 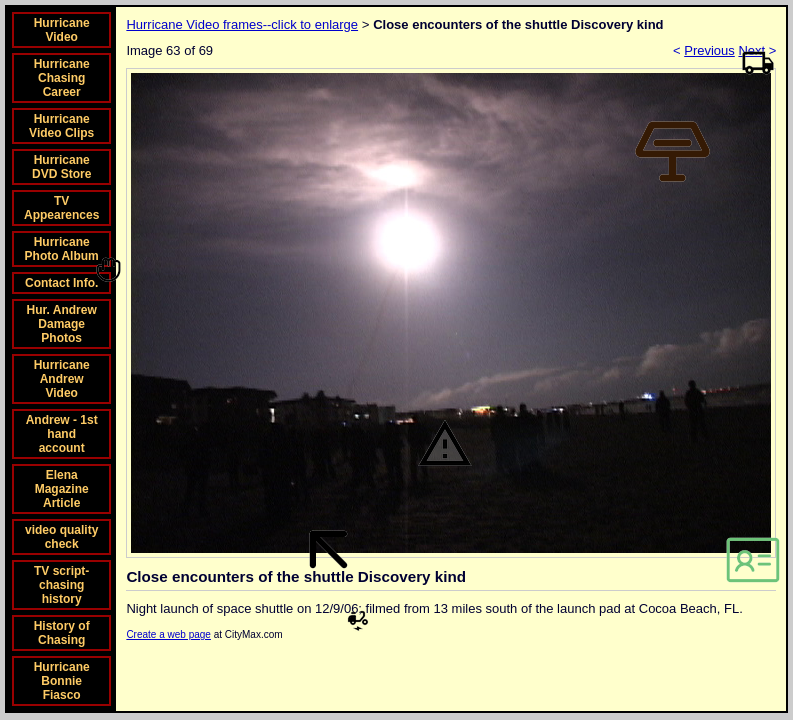 I want to click on track your delivery status, so click(x=758, y=63).